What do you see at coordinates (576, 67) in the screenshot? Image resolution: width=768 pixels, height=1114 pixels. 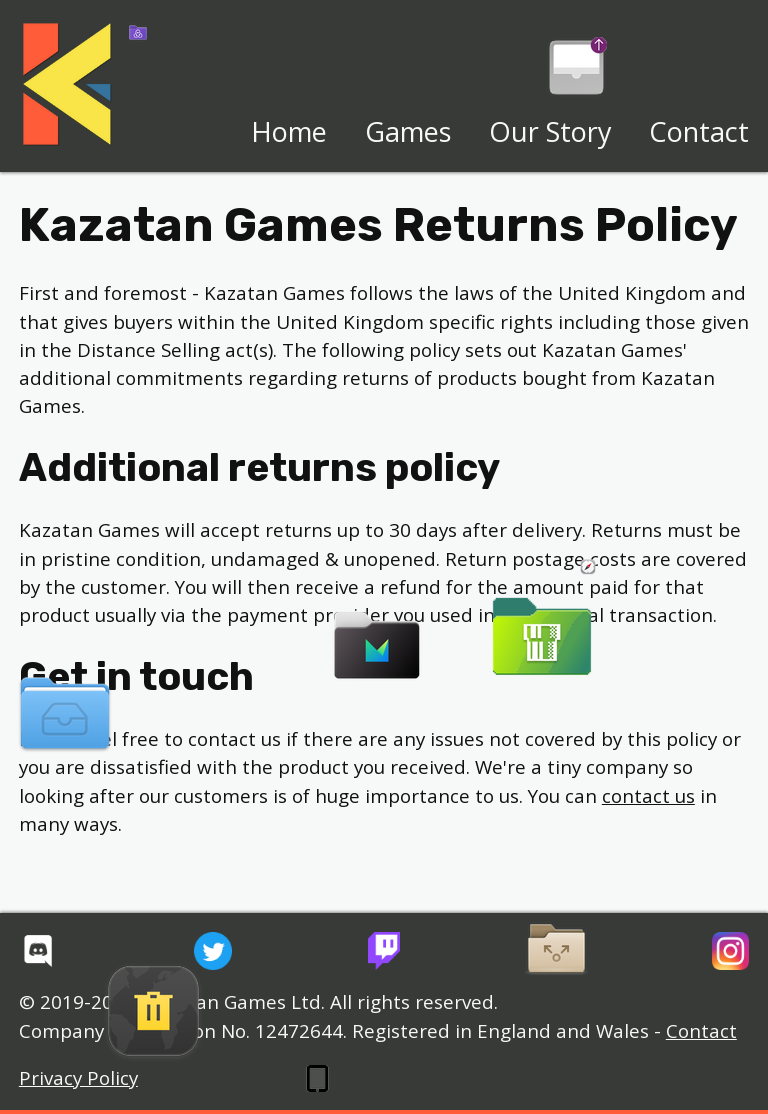 I see `sync inbox and outbox mail` at bounding box center [576, 67].